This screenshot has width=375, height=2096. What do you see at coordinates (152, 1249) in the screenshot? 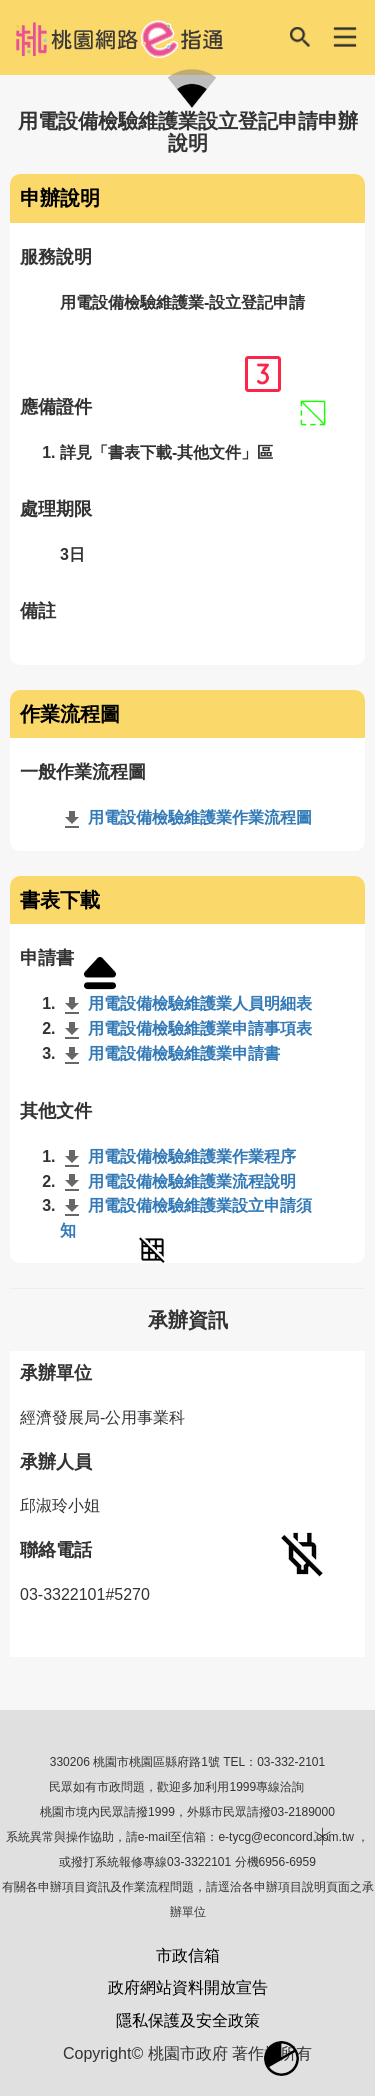
I see `disable grid view` at bounding box center [152, 1249].